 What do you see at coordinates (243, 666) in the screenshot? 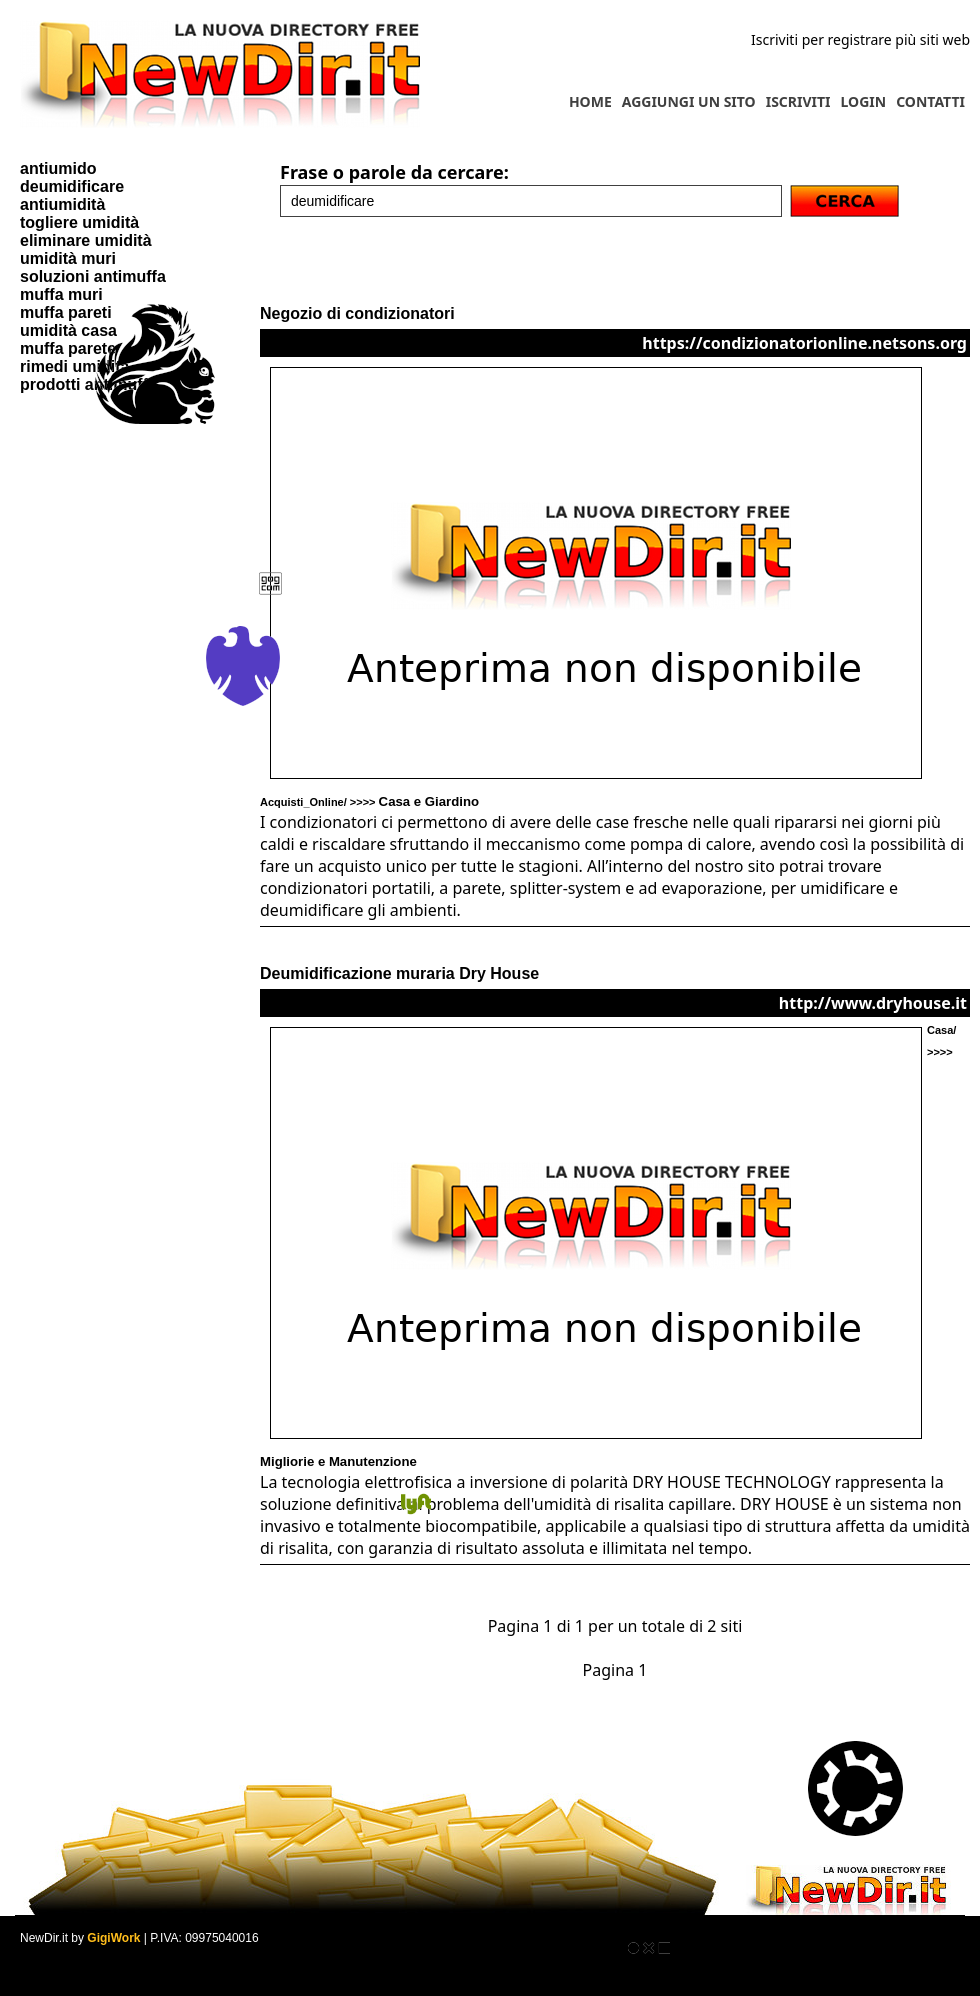
I see `open the Barclays banking app` at bounding box center [243, 666].